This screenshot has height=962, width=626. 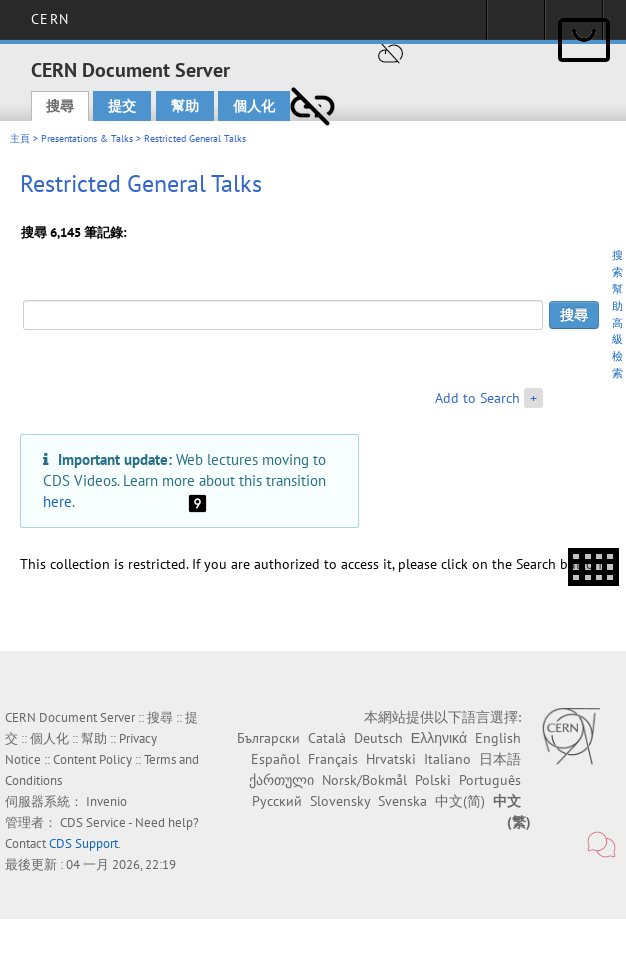 I want to click on unlink or disconnect a shared link, so click(x=312, y=106).